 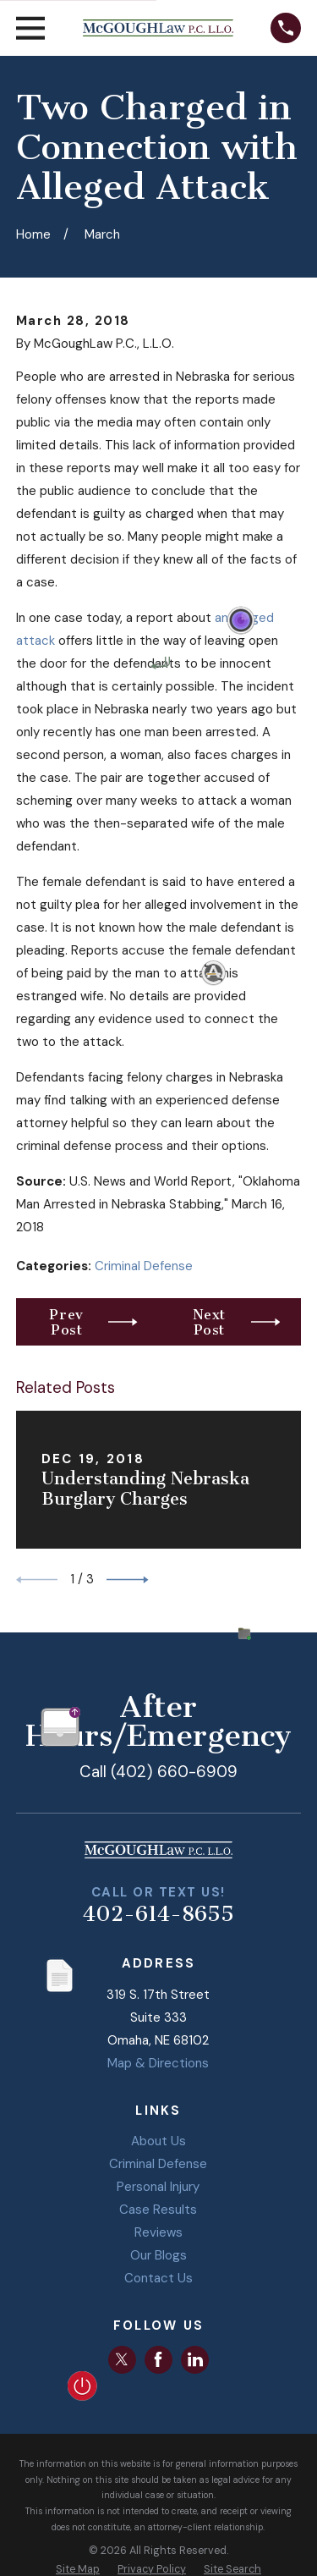 What do you see at coordinates (59, 1975) in the screenshot?
I see `open a plain text file` at bounding box center [59, 1975].